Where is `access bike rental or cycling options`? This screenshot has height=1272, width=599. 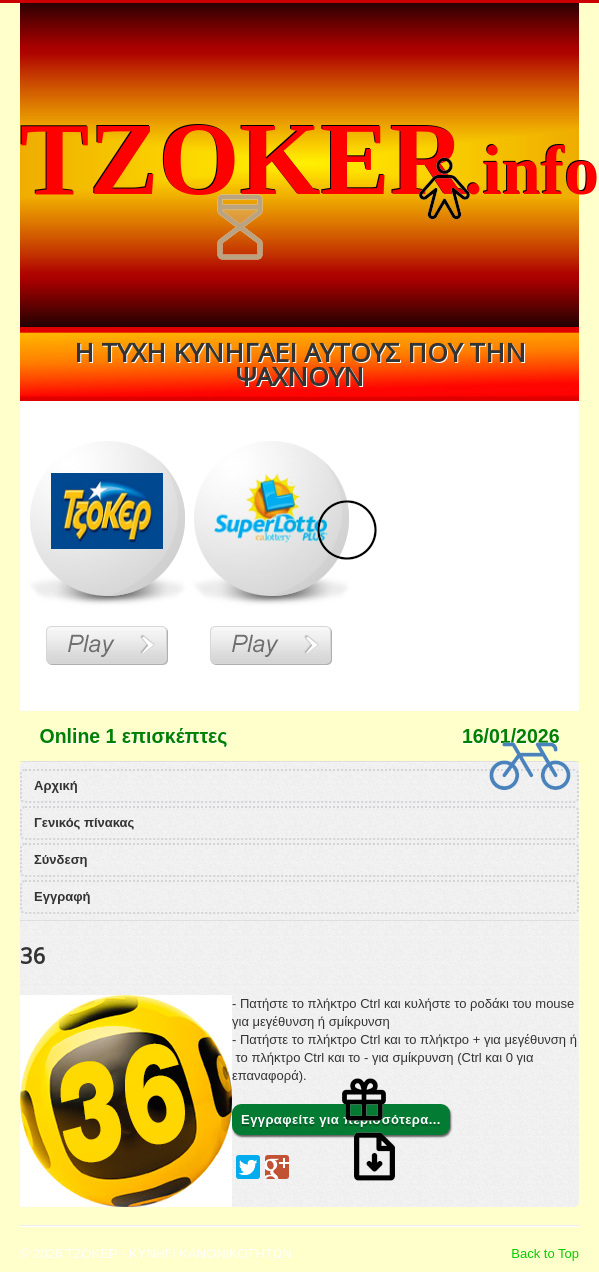
access bike rental or cycling options is located at coordinates (530, 765).